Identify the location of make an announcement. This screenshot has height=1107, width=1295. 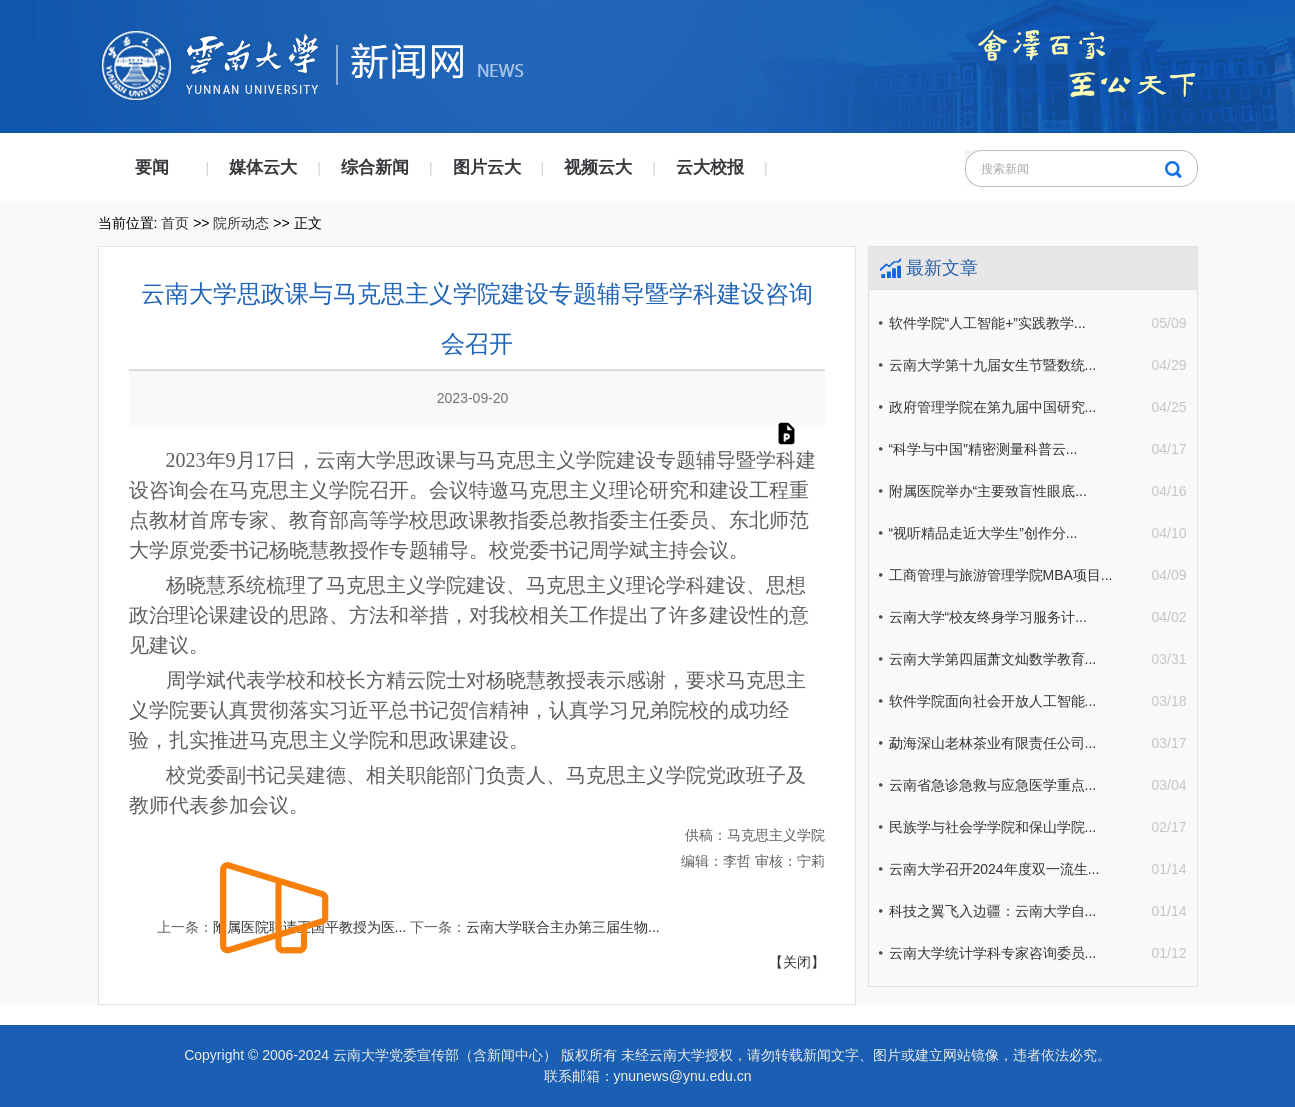
(270, 912).